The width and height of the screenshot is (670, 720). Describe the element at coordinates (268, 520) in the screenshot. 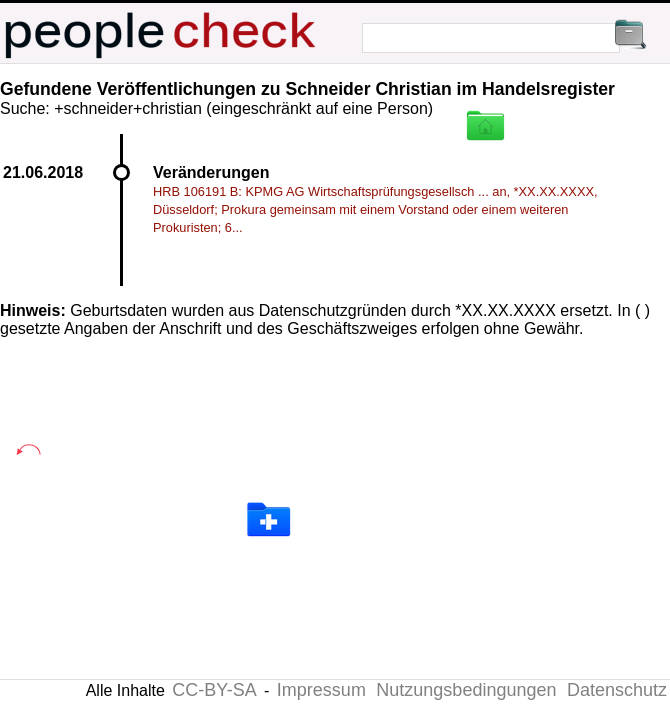

I see `open wondershare dr.fone folder` at that location.